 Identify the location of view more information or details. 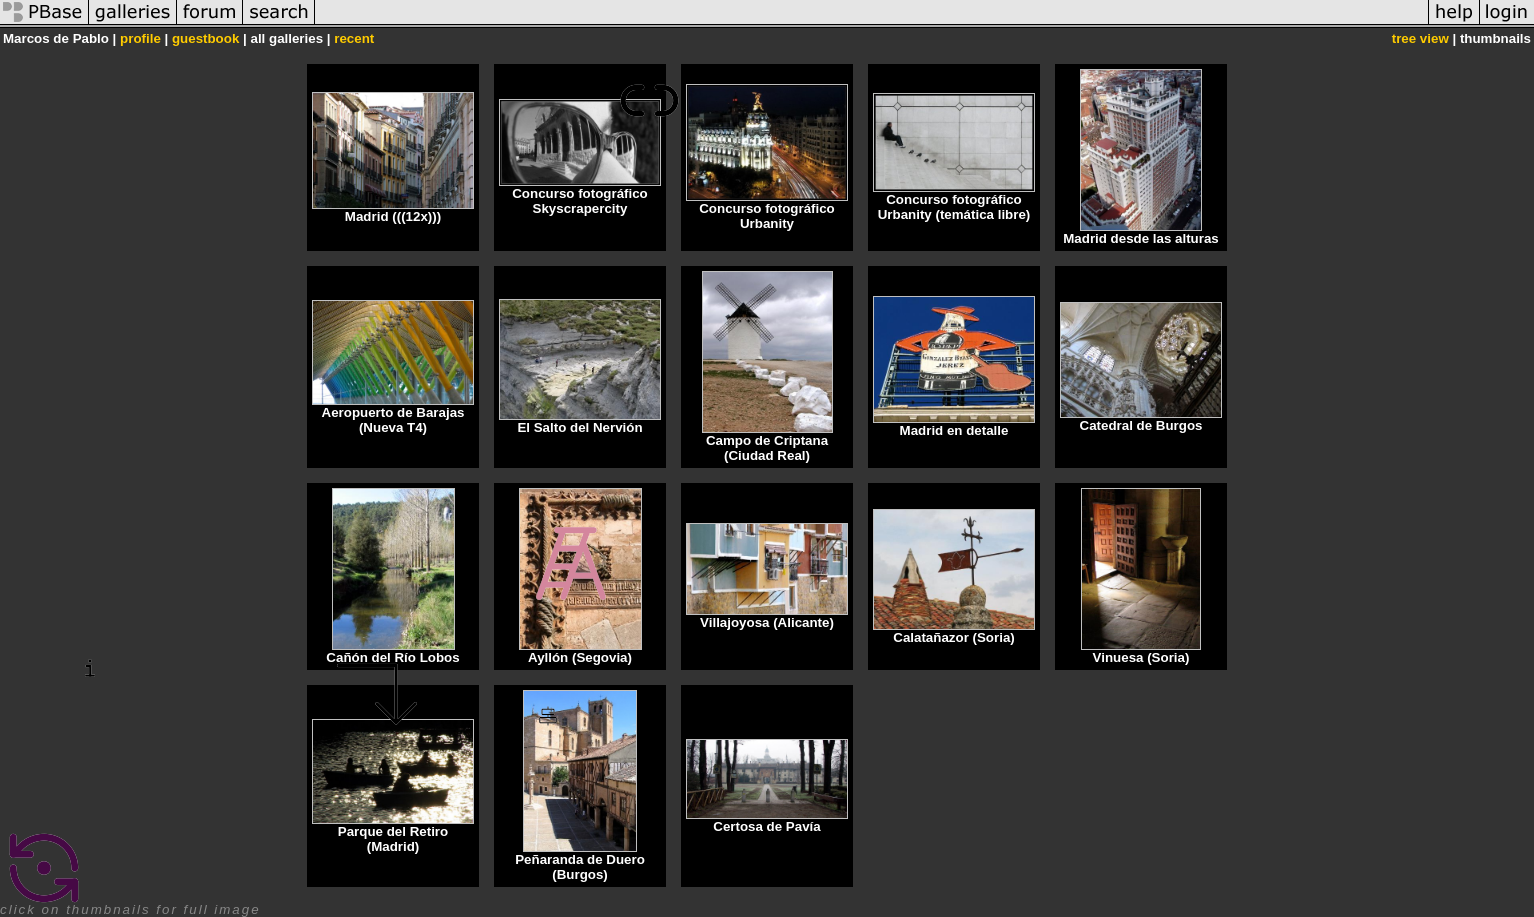
(90, 668).